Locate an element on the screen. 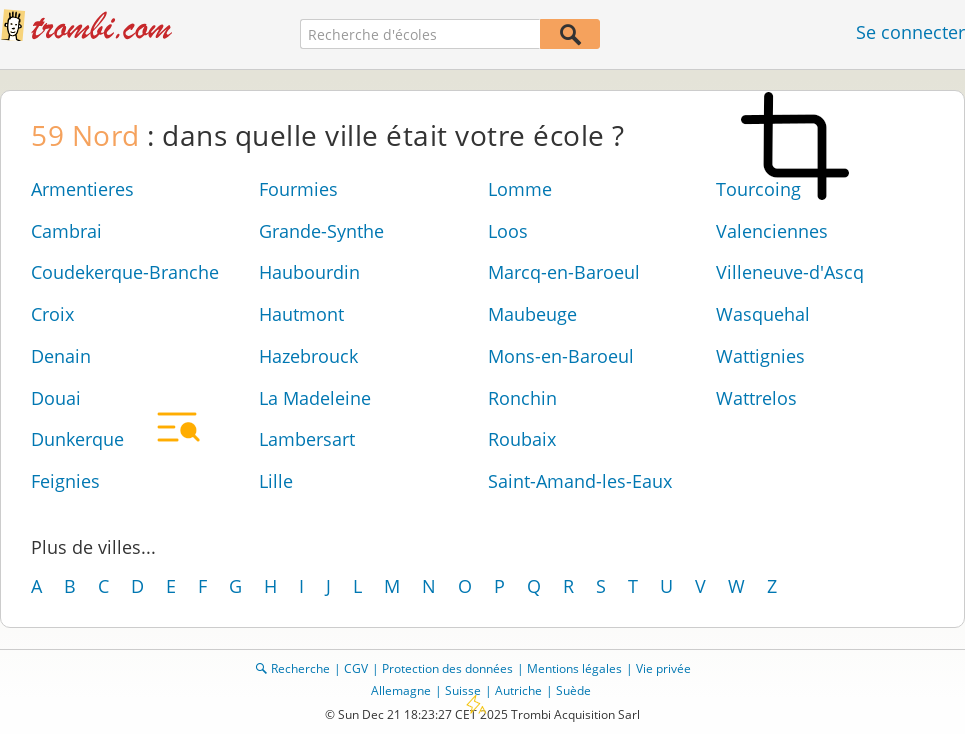  search within a list or document is located at coordinates (177, 427).